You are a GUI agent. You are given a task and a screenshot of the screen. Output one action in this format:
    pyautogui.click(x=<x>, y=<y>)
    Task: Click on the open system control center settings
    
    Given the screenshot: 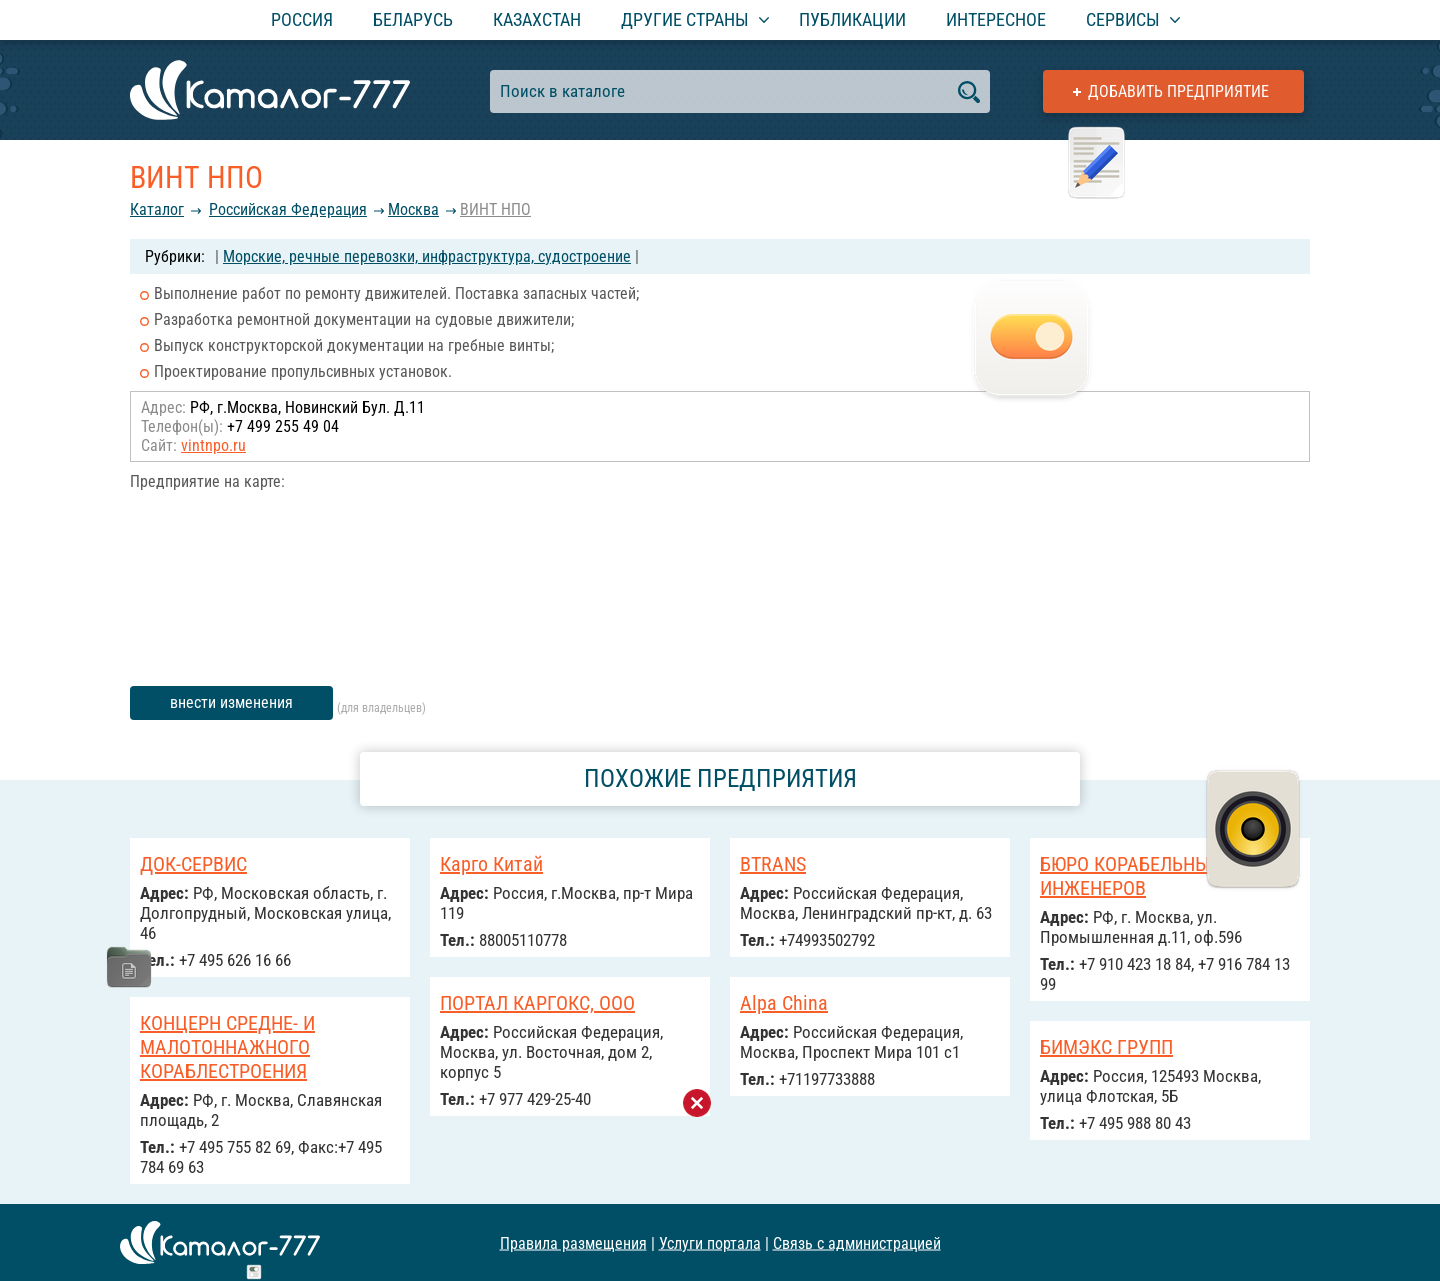 What is the action you would take?
    pyautogui.click(x=1031, y=338)
    